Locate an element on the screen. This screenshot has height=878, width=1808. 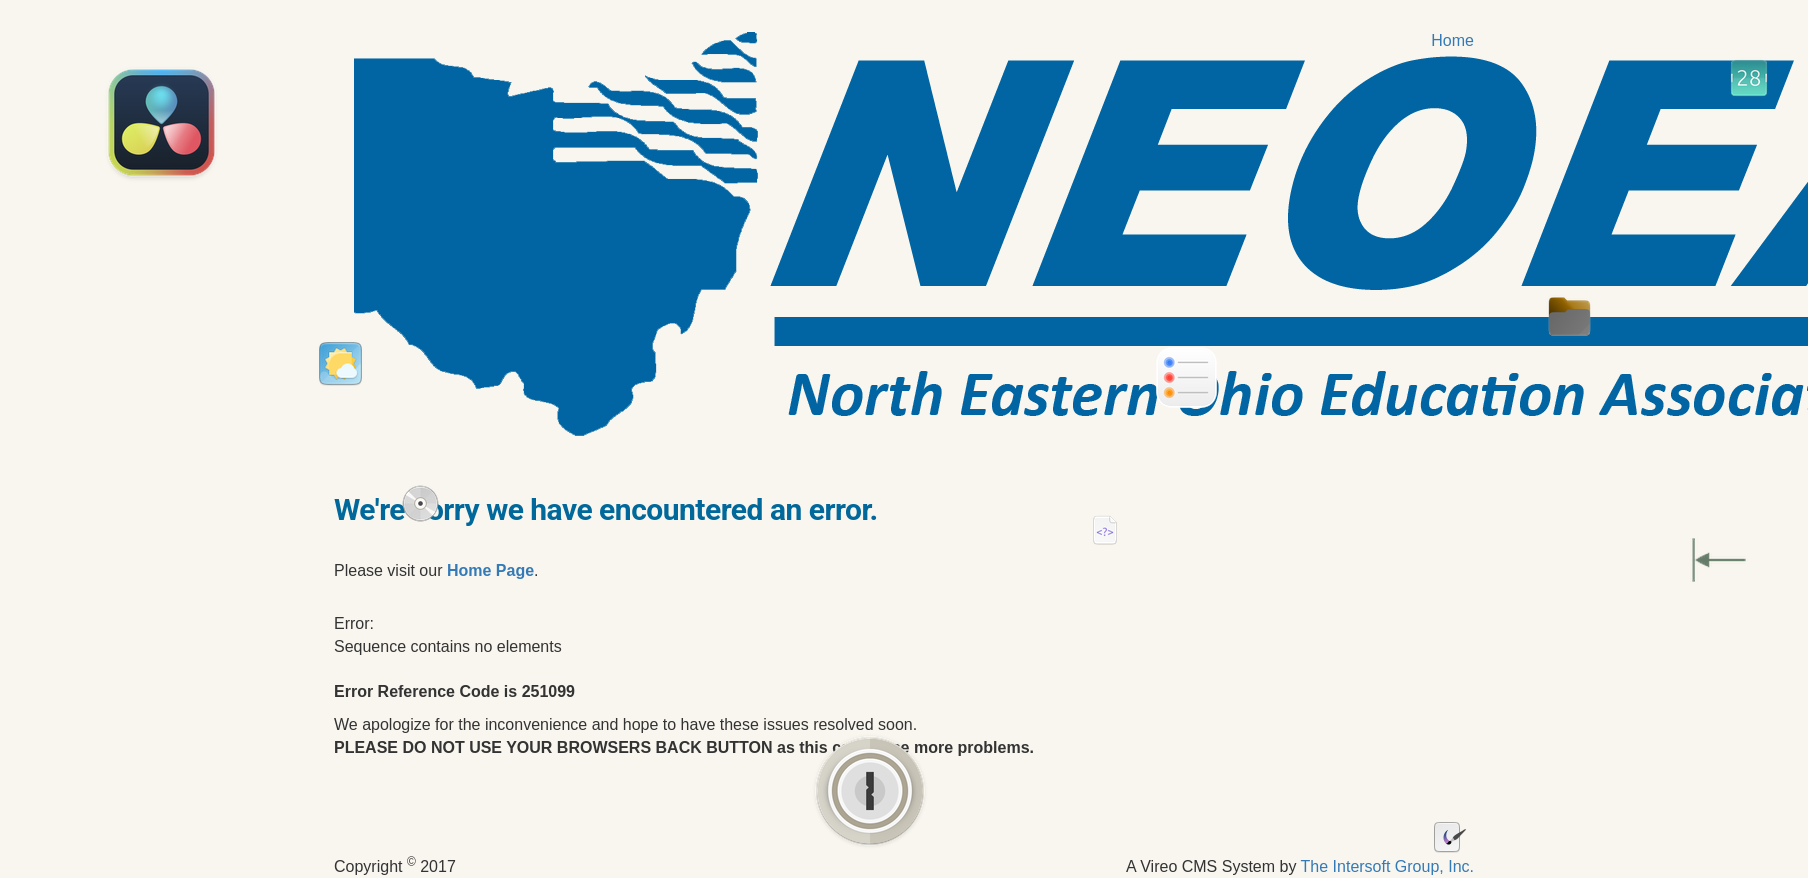
open gnome to-do app is located at coordinates (1186, 377).